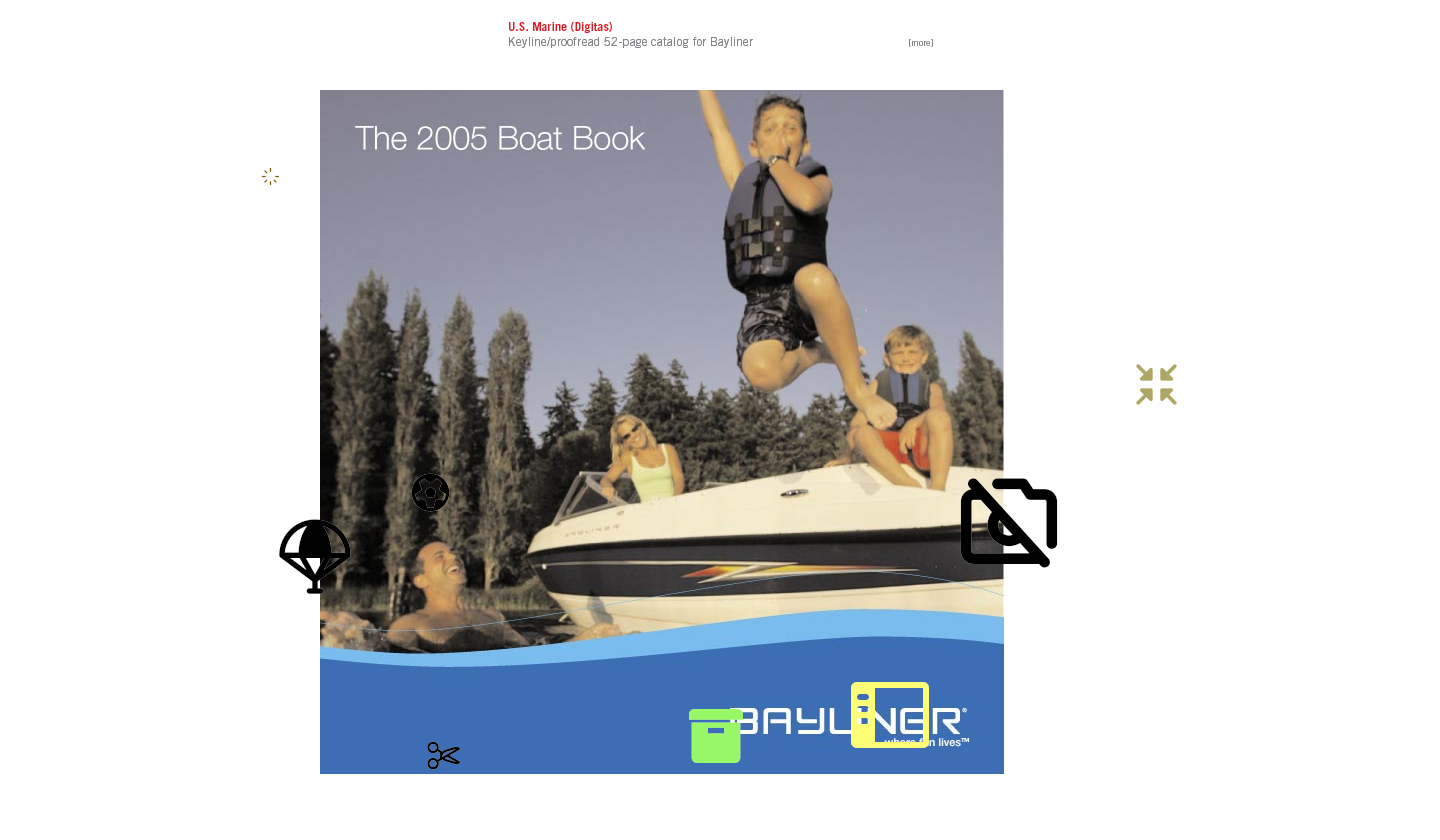 The image size is (1440, 840). I want to click on access sports or soccer-related content, so click(430, 492).